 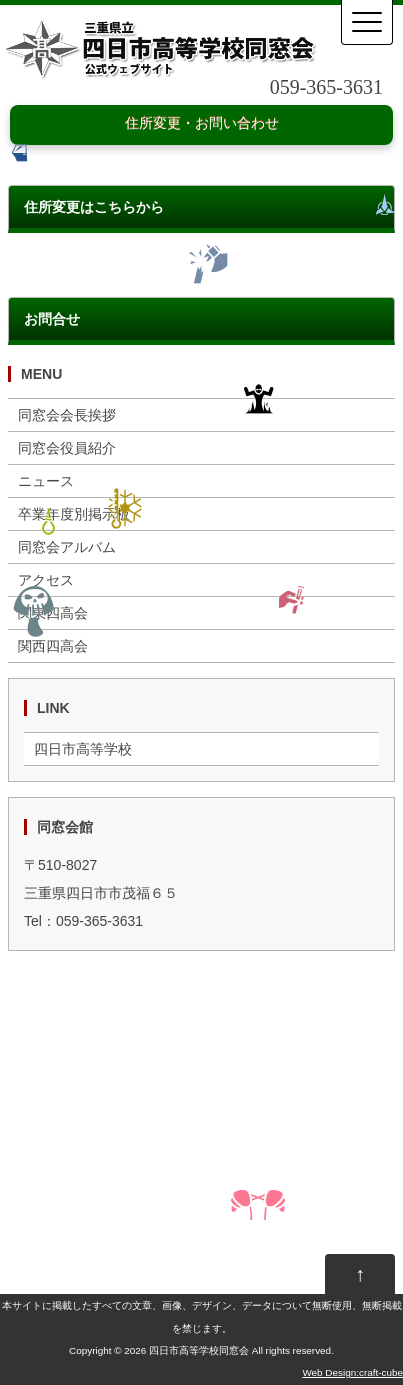 I want to click on indicates cold temperature or low reading, so click(x=125, y=508).